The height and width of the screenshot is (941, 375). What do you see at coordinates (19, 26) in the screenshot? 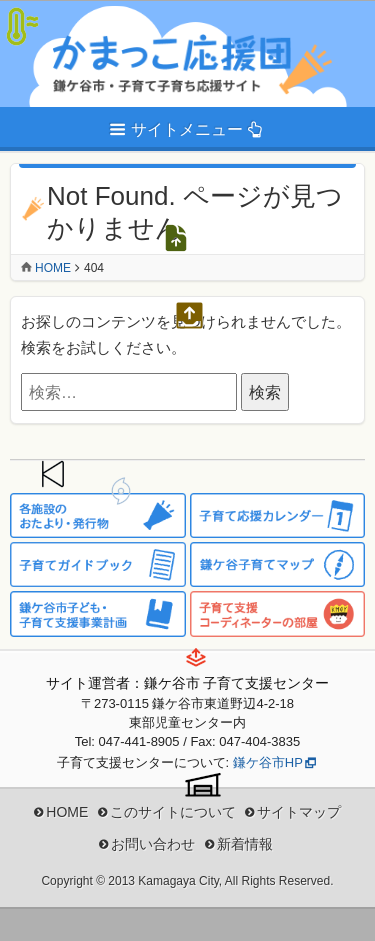
I see `indicates high temperature or heat warning` at bounding box center [19, 26].